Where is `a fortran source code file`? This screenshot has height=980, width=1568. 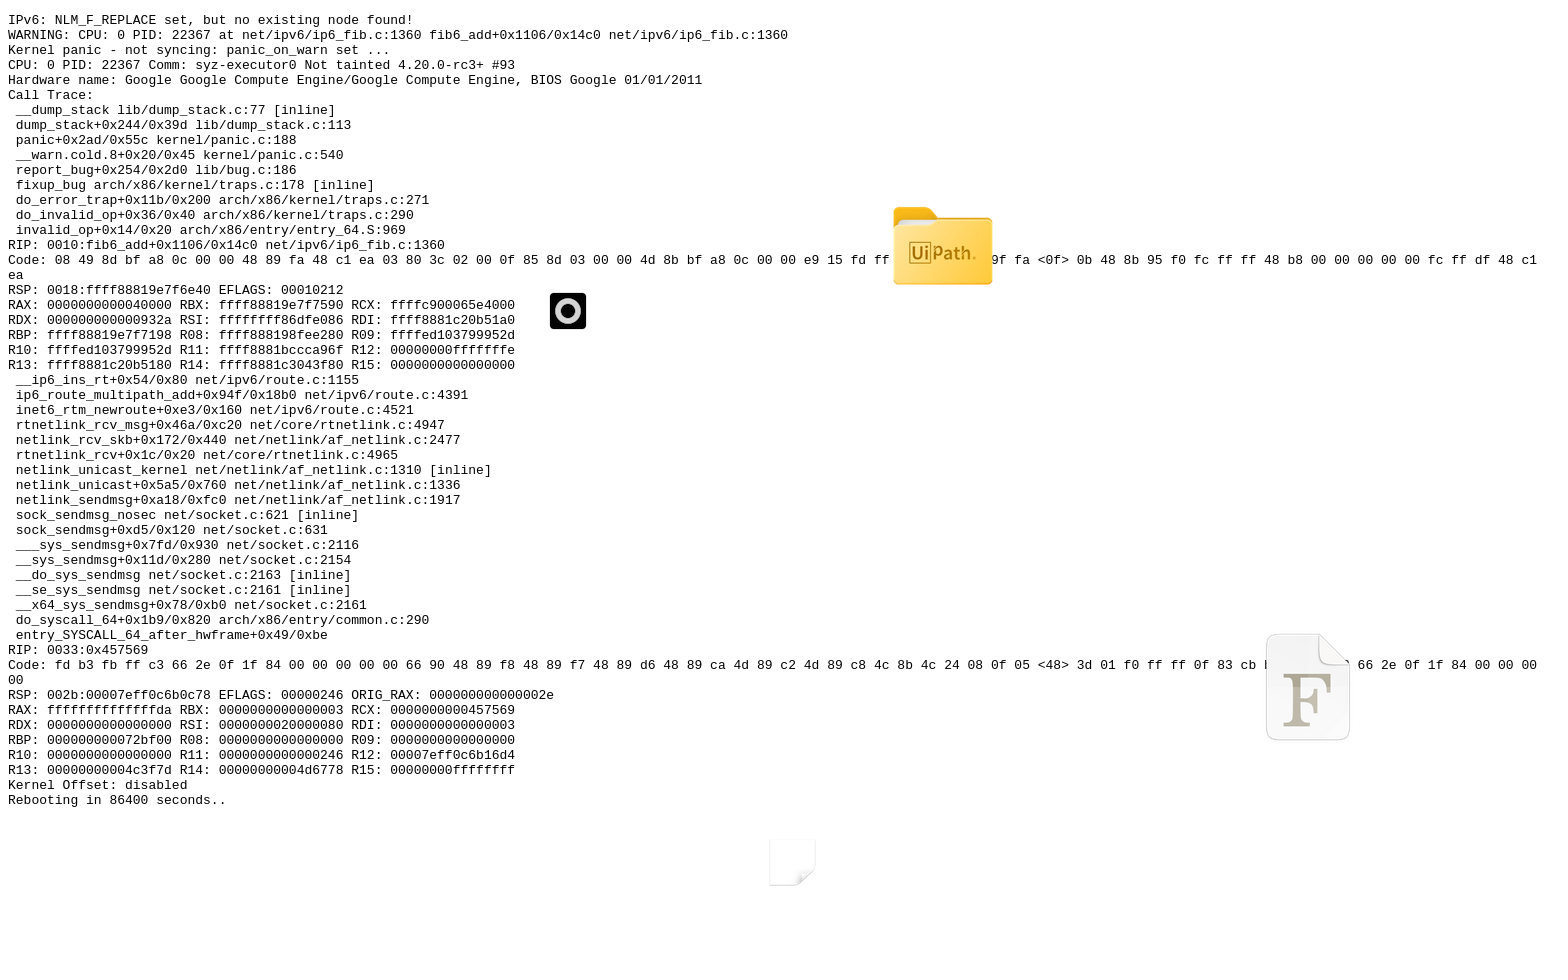
a fortran source code file is located at coordinates (1308, 687).